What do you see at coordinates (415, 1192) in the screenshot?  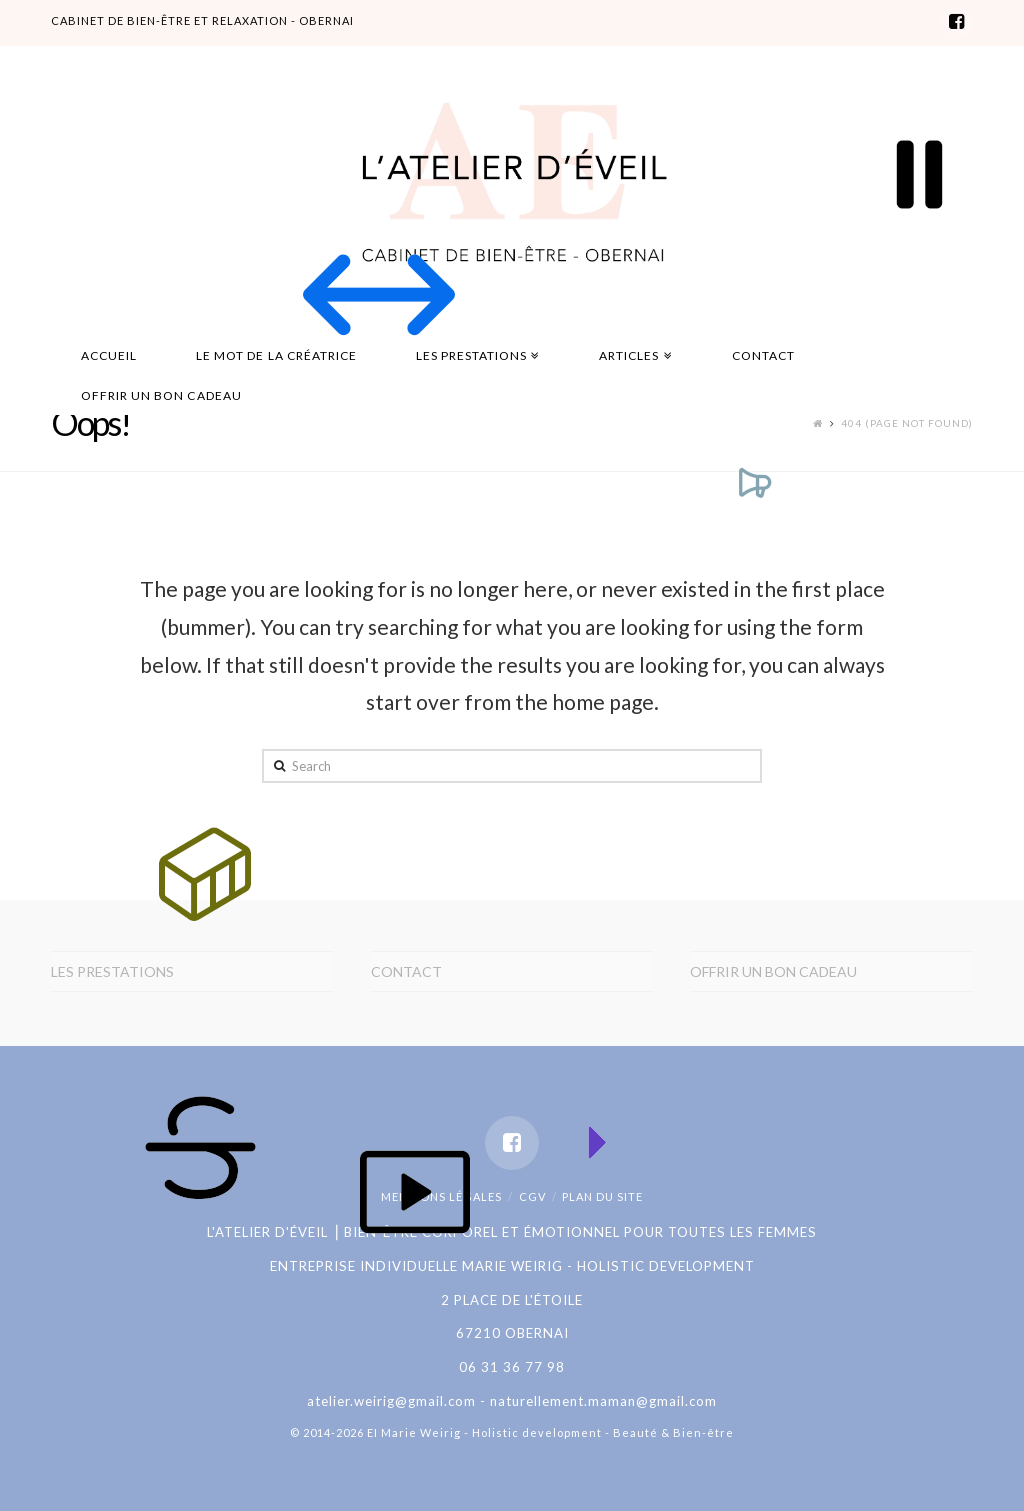 I see `play a video` at bounding box center [415, 1192].